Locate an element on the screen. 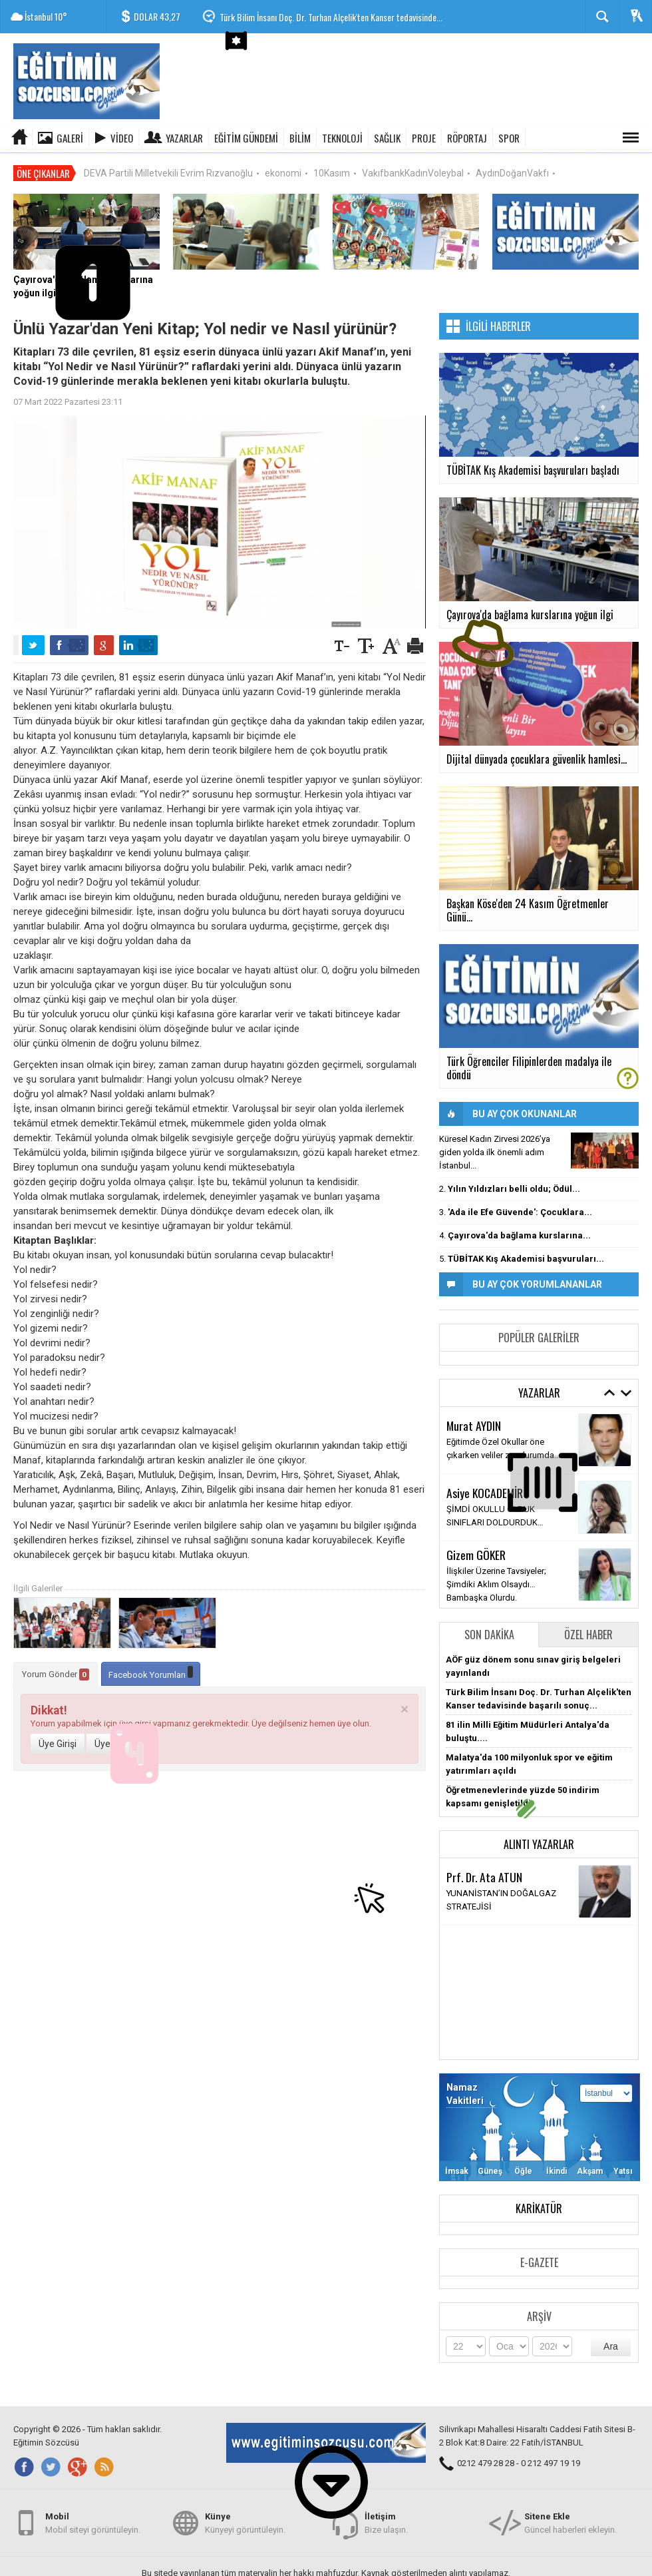 The width and height of the screenshot is (652, 2576). access jewish religious texts or torah content is located at coordinates (236, 41).